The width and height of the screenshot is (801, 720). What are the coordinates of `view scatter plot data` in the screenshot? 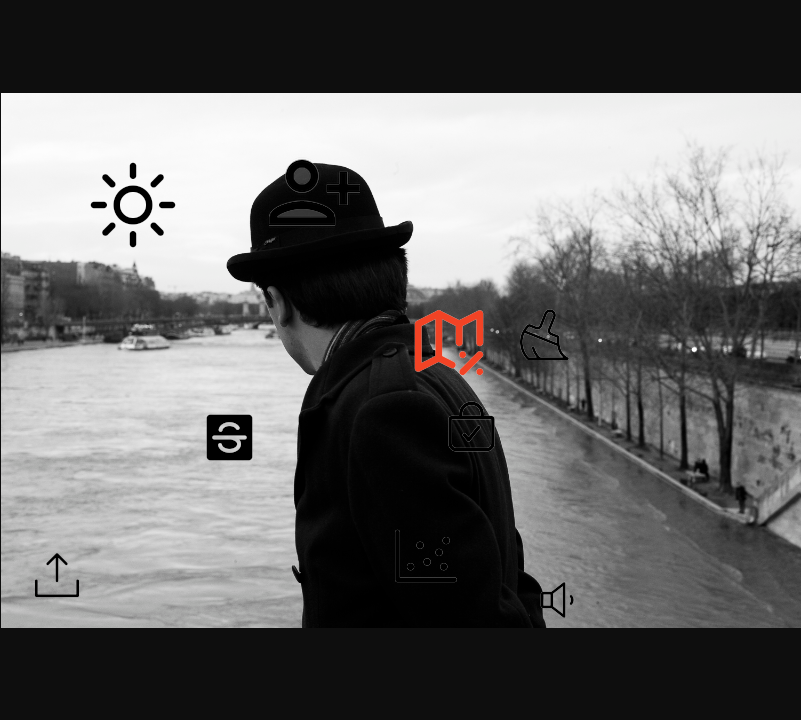 It's located at (426, 556).